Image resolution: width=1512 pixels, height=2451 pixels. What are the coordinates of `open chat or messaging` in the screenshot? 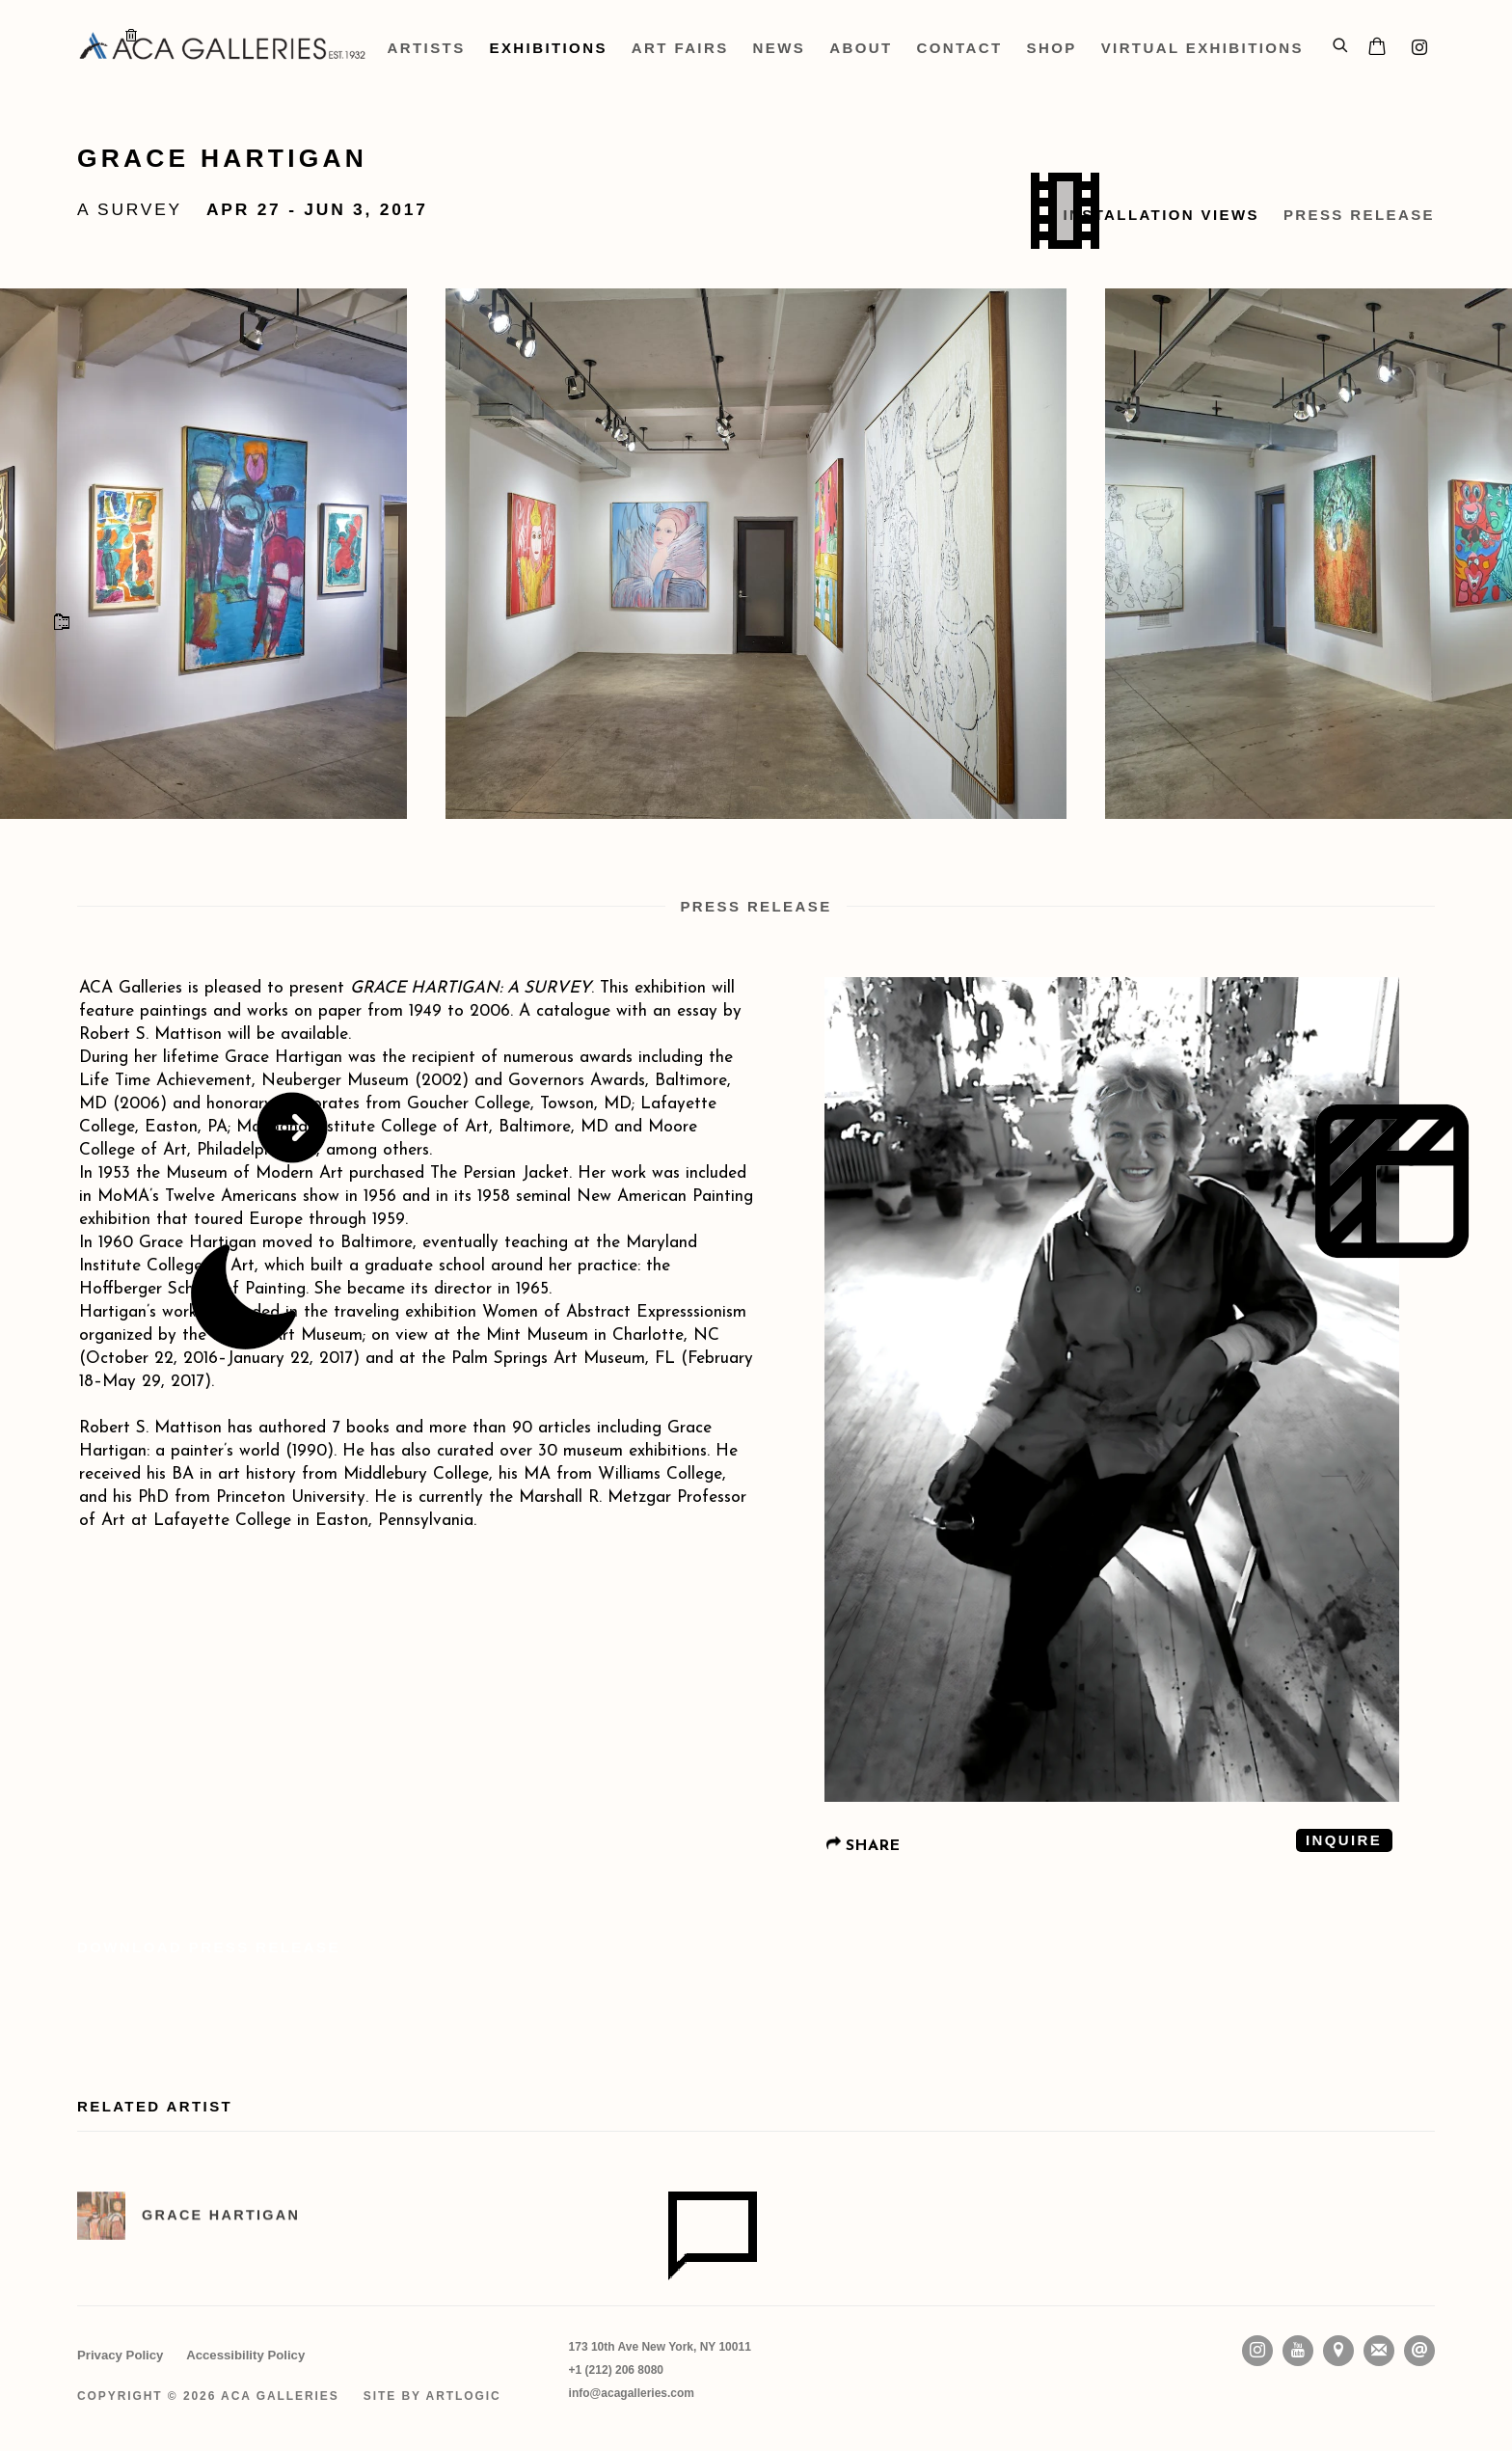 It's located at (713, 2236).